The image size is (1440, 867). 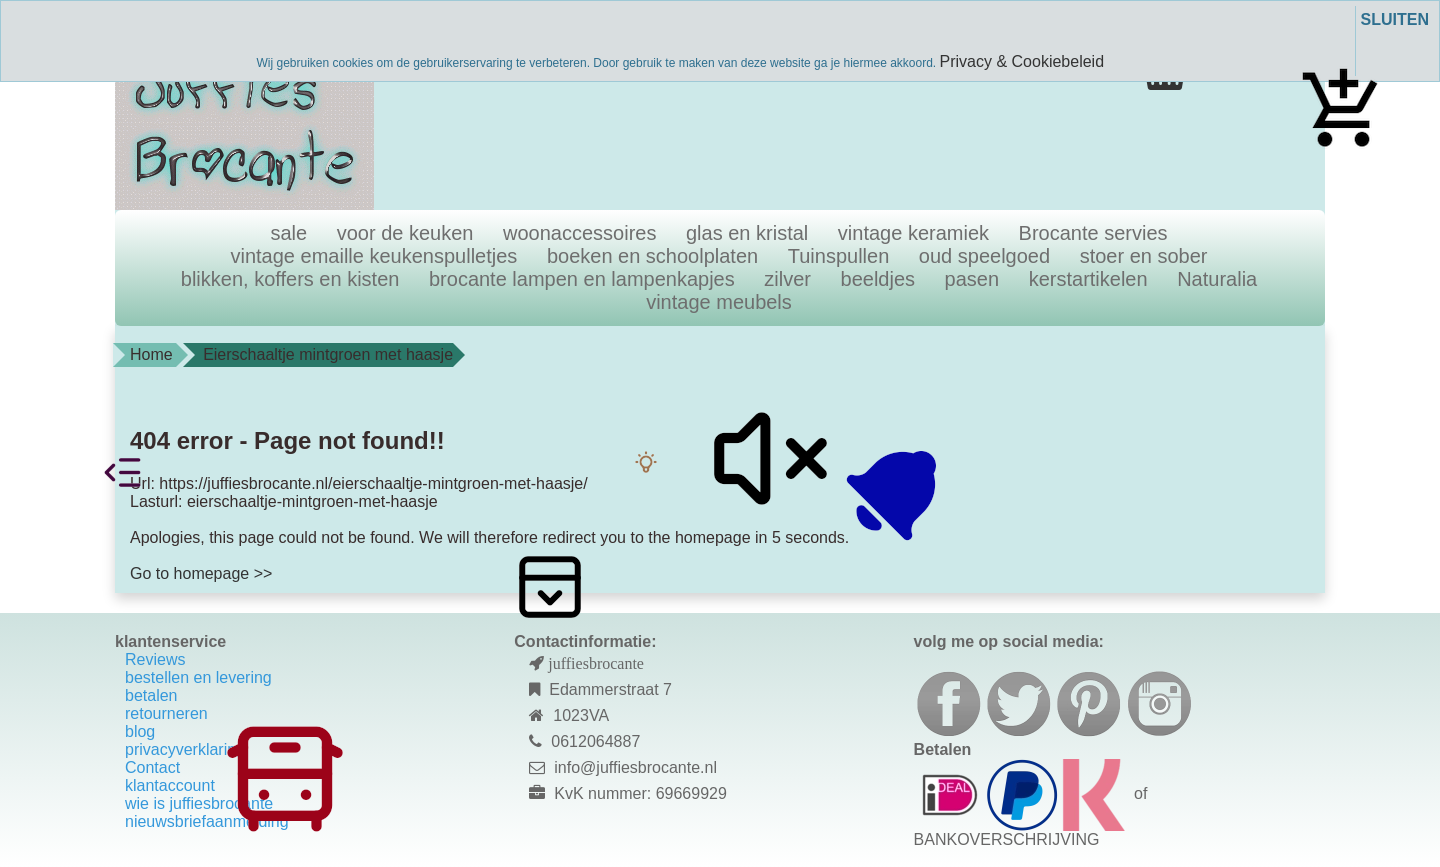 What do you see at coordinates (285, 779) in the screenshot?
I see `view bus or public transit options` at bounding box center [285, 779].